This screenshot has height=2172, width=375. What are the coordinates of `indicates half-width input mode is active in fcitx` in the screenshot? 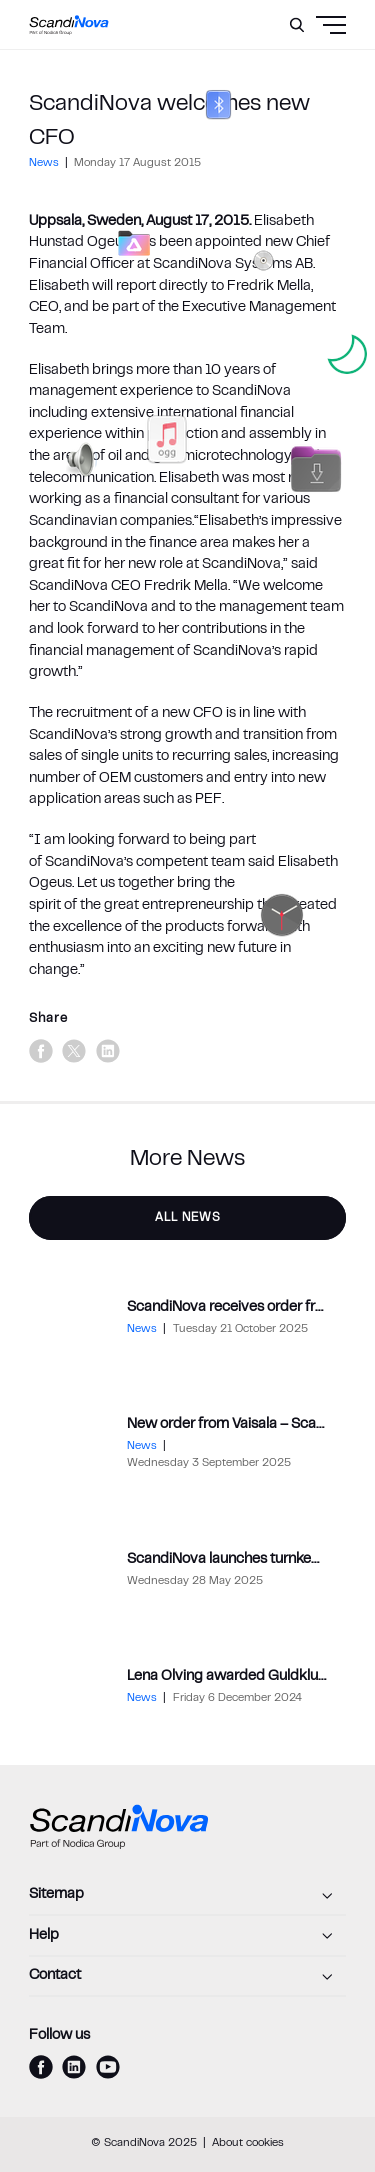 It's located at (347, 354).